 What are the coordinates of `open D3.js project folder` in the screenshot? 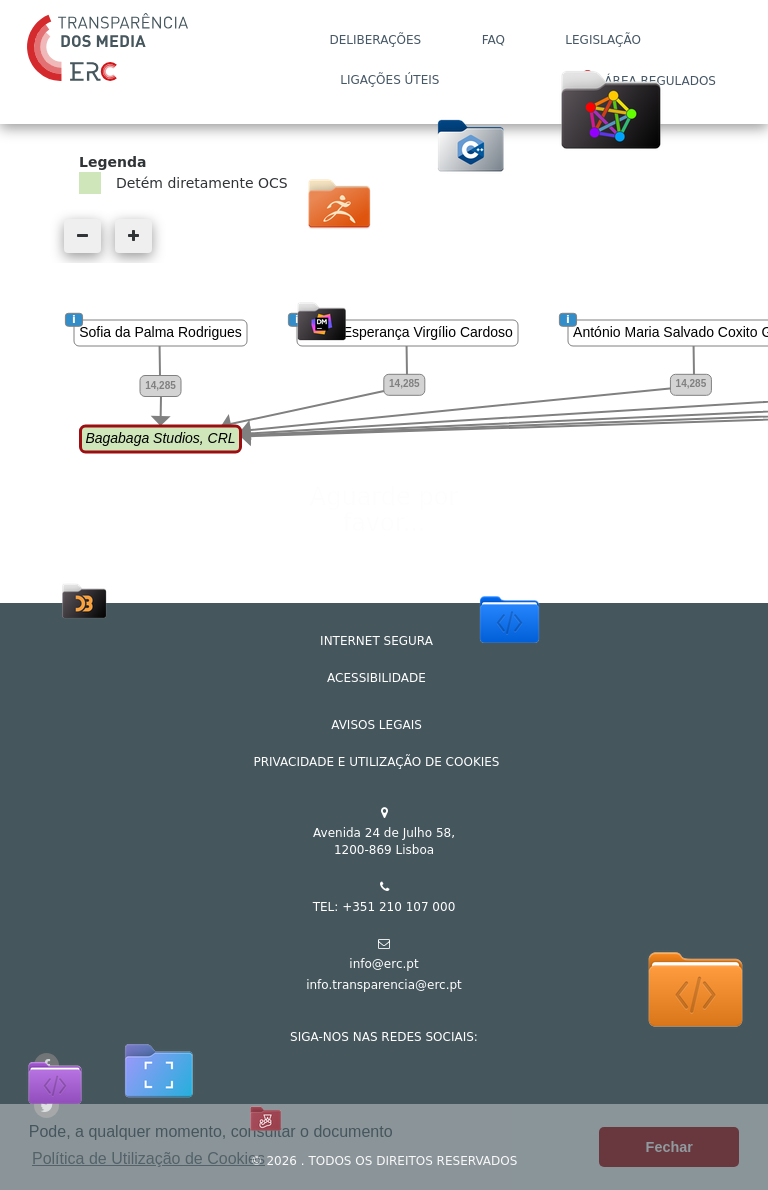 It's located at (84, 602).